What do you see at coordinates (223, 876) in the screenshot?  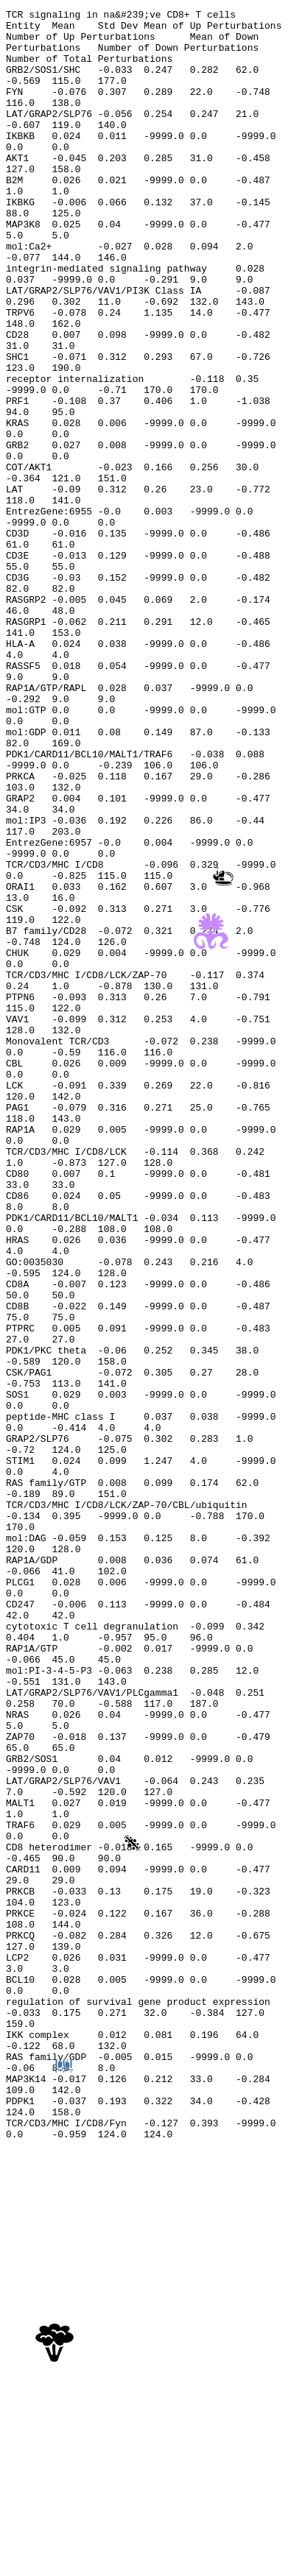 I see `select mini-submarine vehicle or unit` at bounding box center [223, 876].